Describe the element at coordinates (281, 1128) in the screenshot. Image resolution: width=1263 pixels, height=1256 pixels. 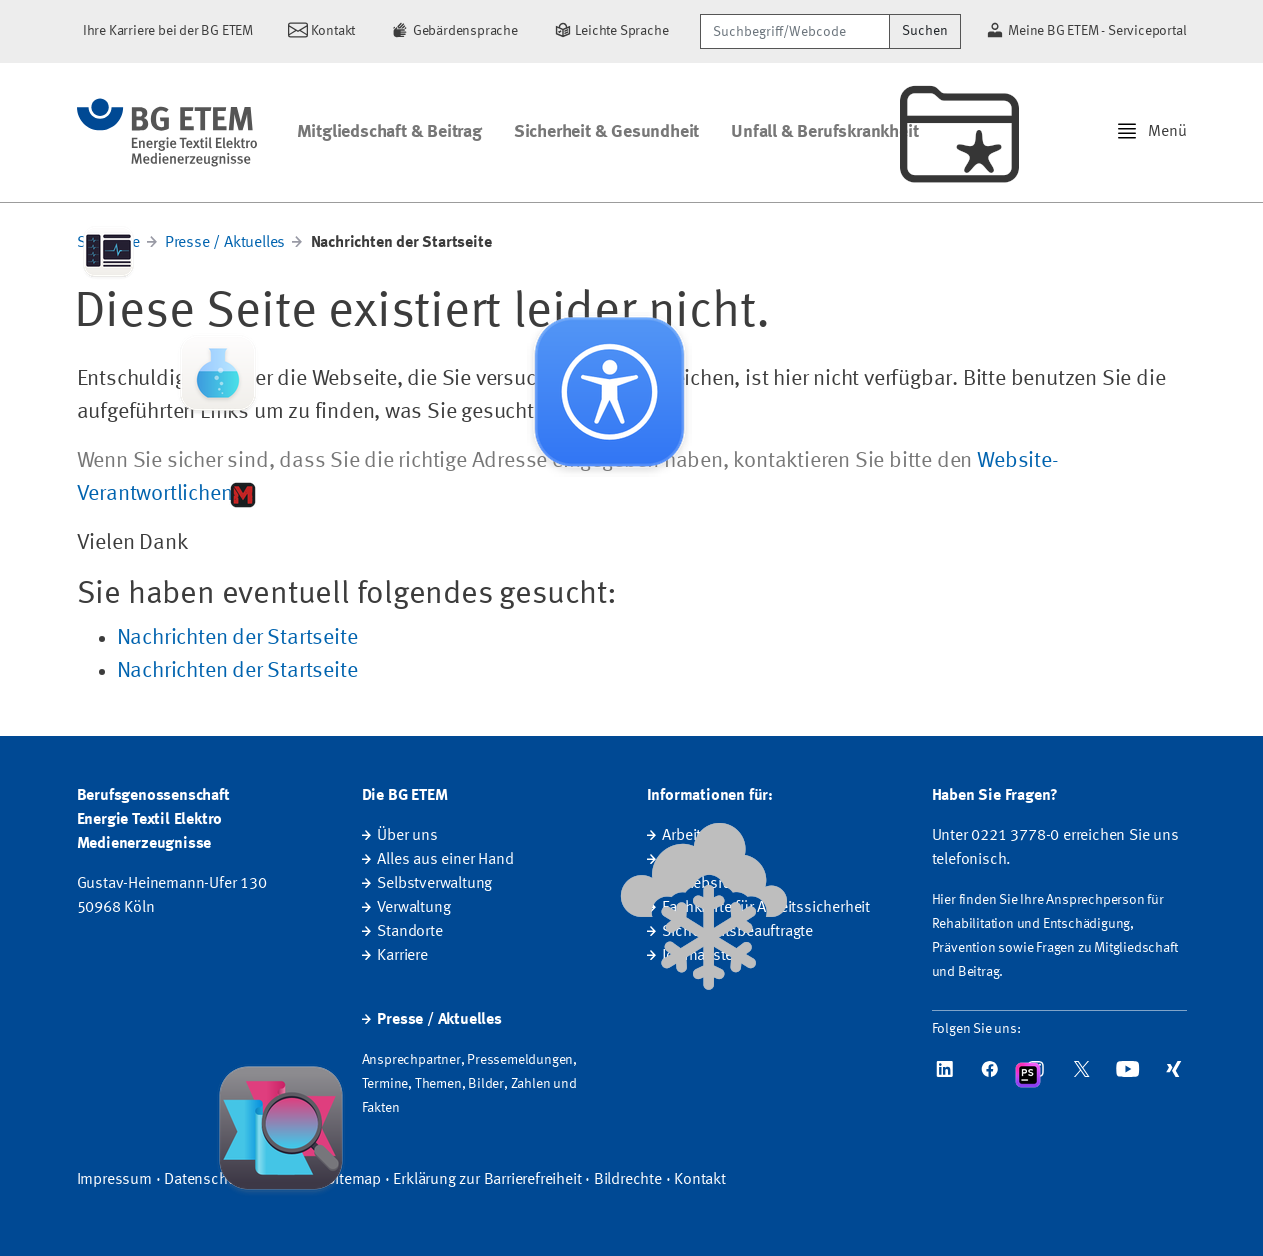
I see `open aurea color palette or design tool app` at that location.